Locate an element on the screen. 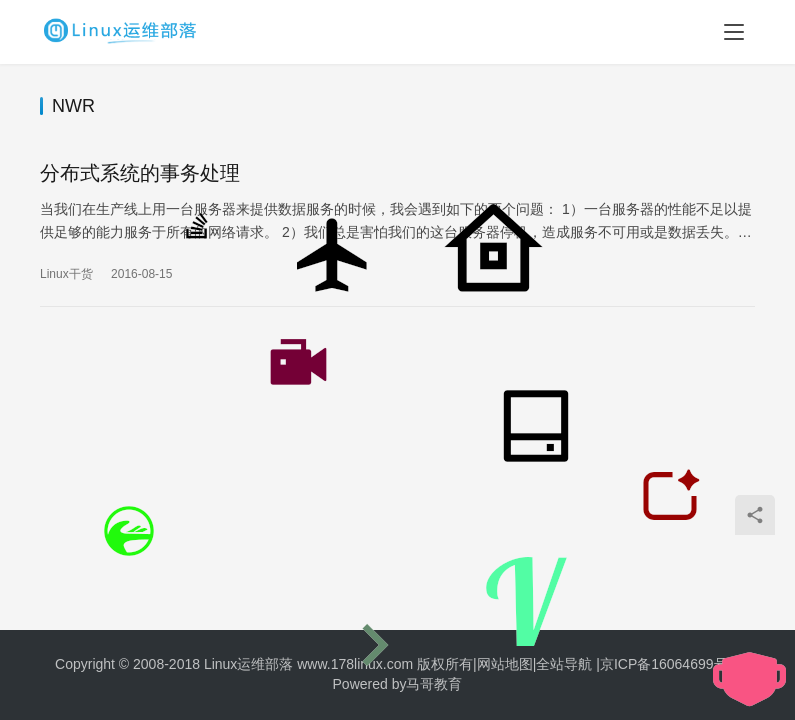 Image resolution: width=795 pixels, height=720 pixels. navigate to the next item or screen is located at coordinates (375, 645).